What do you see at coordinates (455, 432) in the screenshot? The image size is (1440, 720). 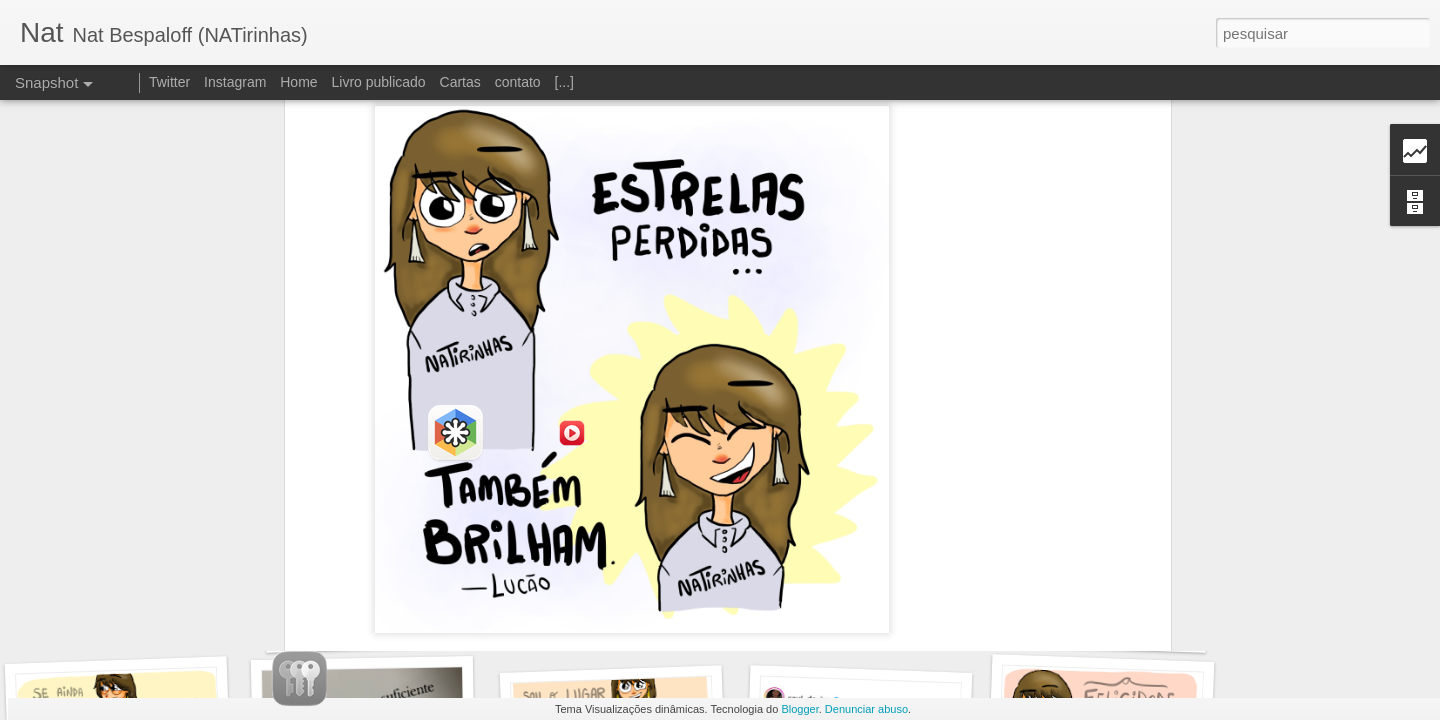 I see `open boxy svg vector graphics editor` at bounding box center [455, 432].